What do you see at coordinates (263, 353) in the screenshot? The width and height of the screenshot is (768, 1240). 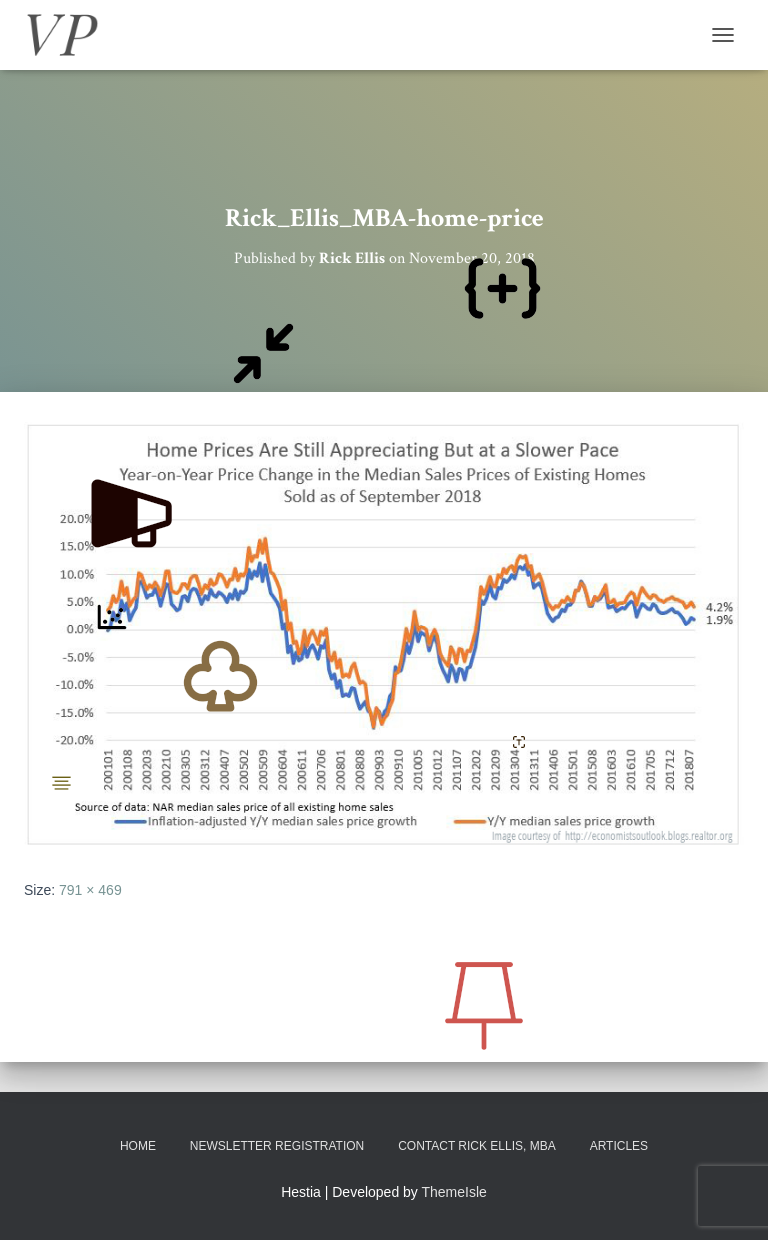 I see `minimize or collapse window` at bounding box center [263, 353].